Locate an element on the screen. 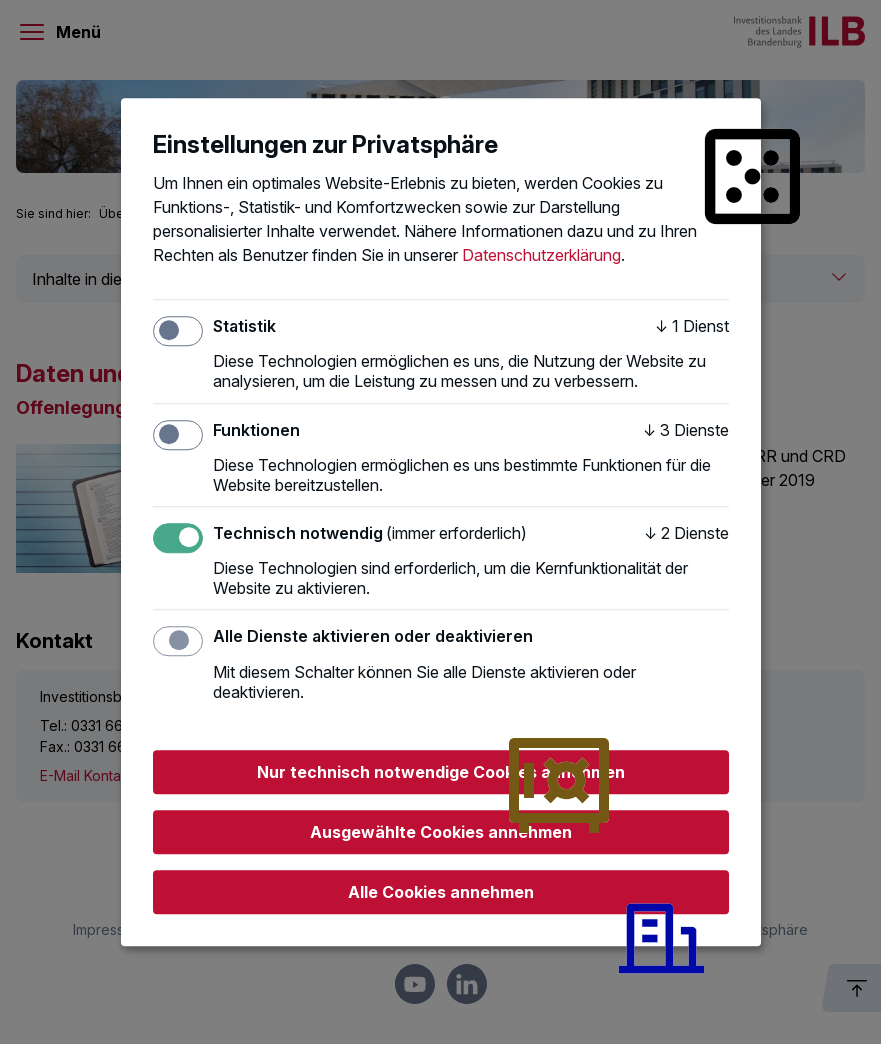 This screenshot has width=881, height=1044. access secure storage or vault features is located at coordinates (559, 783).